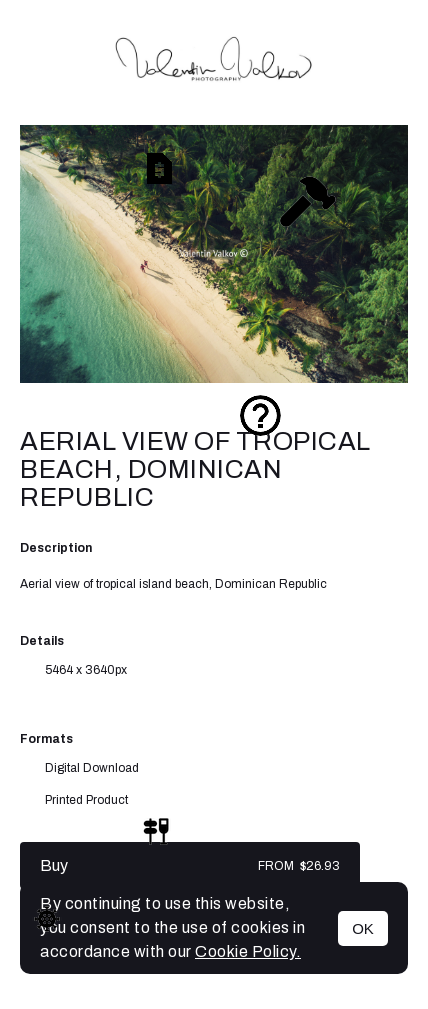 This screenshot has width=428, height=1009. I want to click on find tapas restaurants nearby, so click(156, 831).